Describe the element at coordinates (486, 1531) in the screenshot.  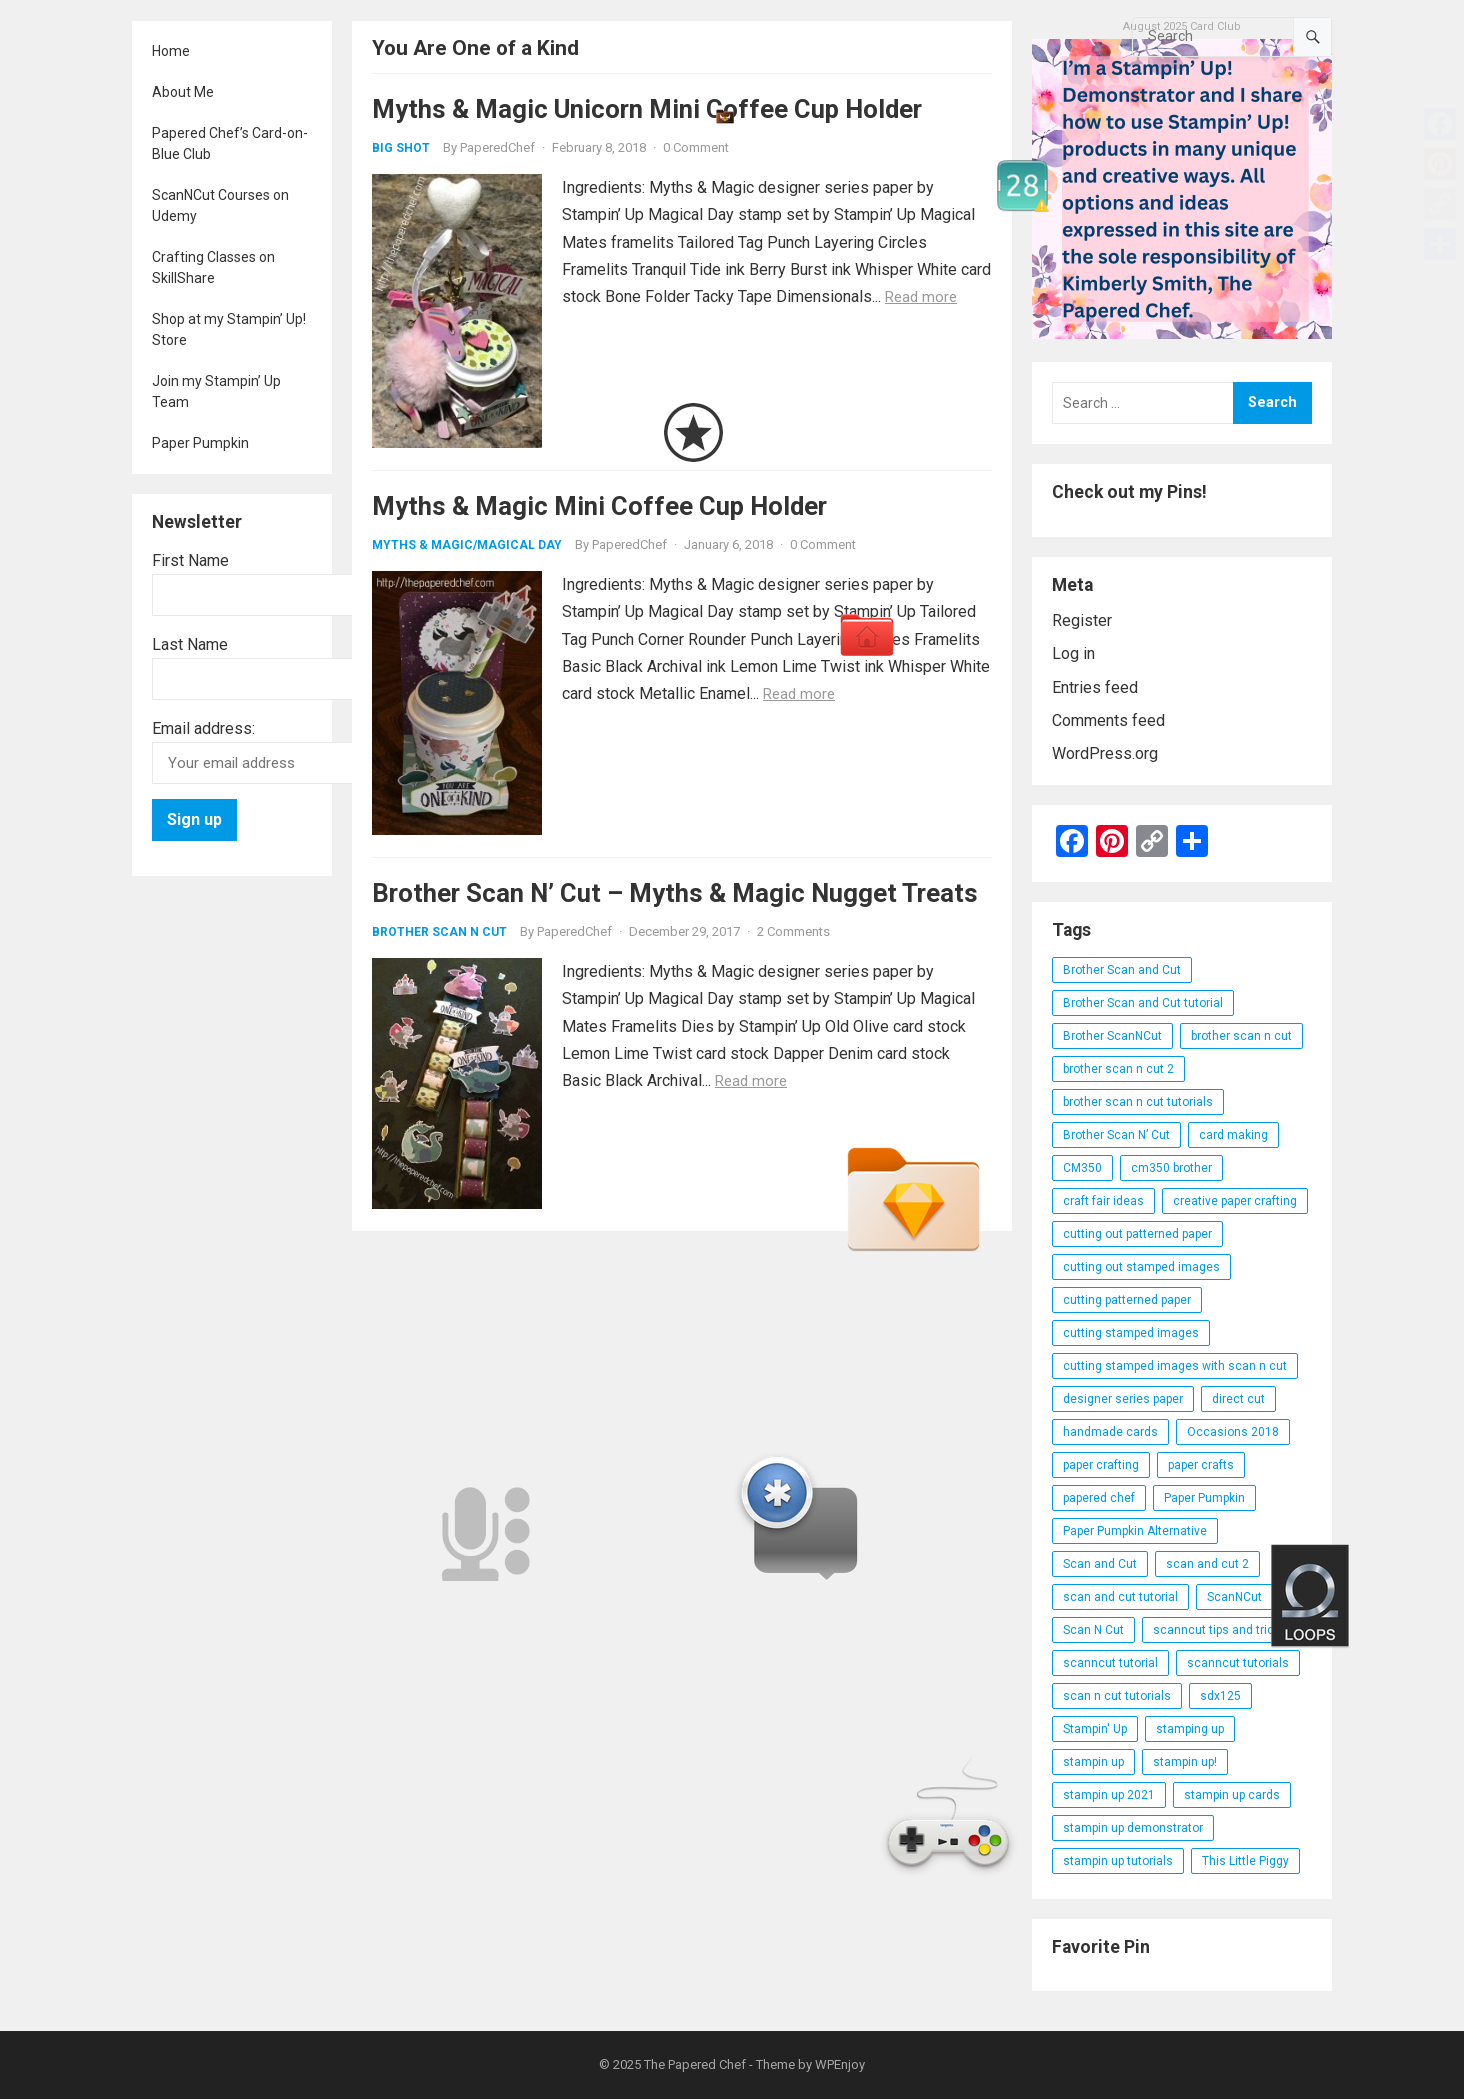
I see `microphone input level is high` at that location.